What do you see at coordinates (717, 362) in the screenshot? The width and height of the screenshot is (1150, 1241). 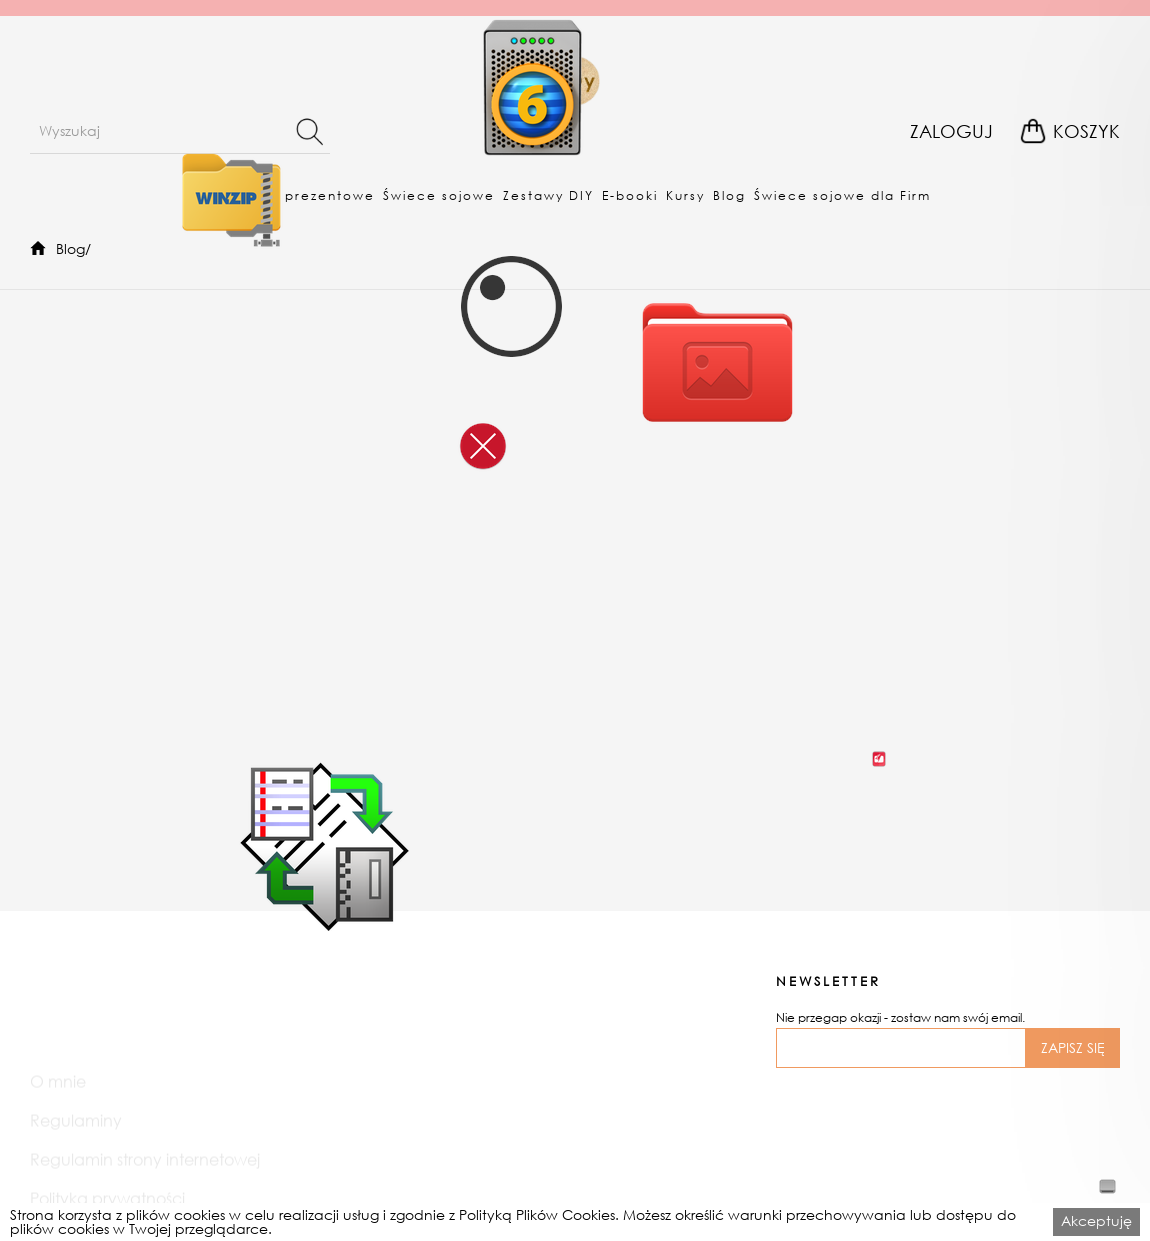 I see `open your images folder` at bounding box center [717, 362].